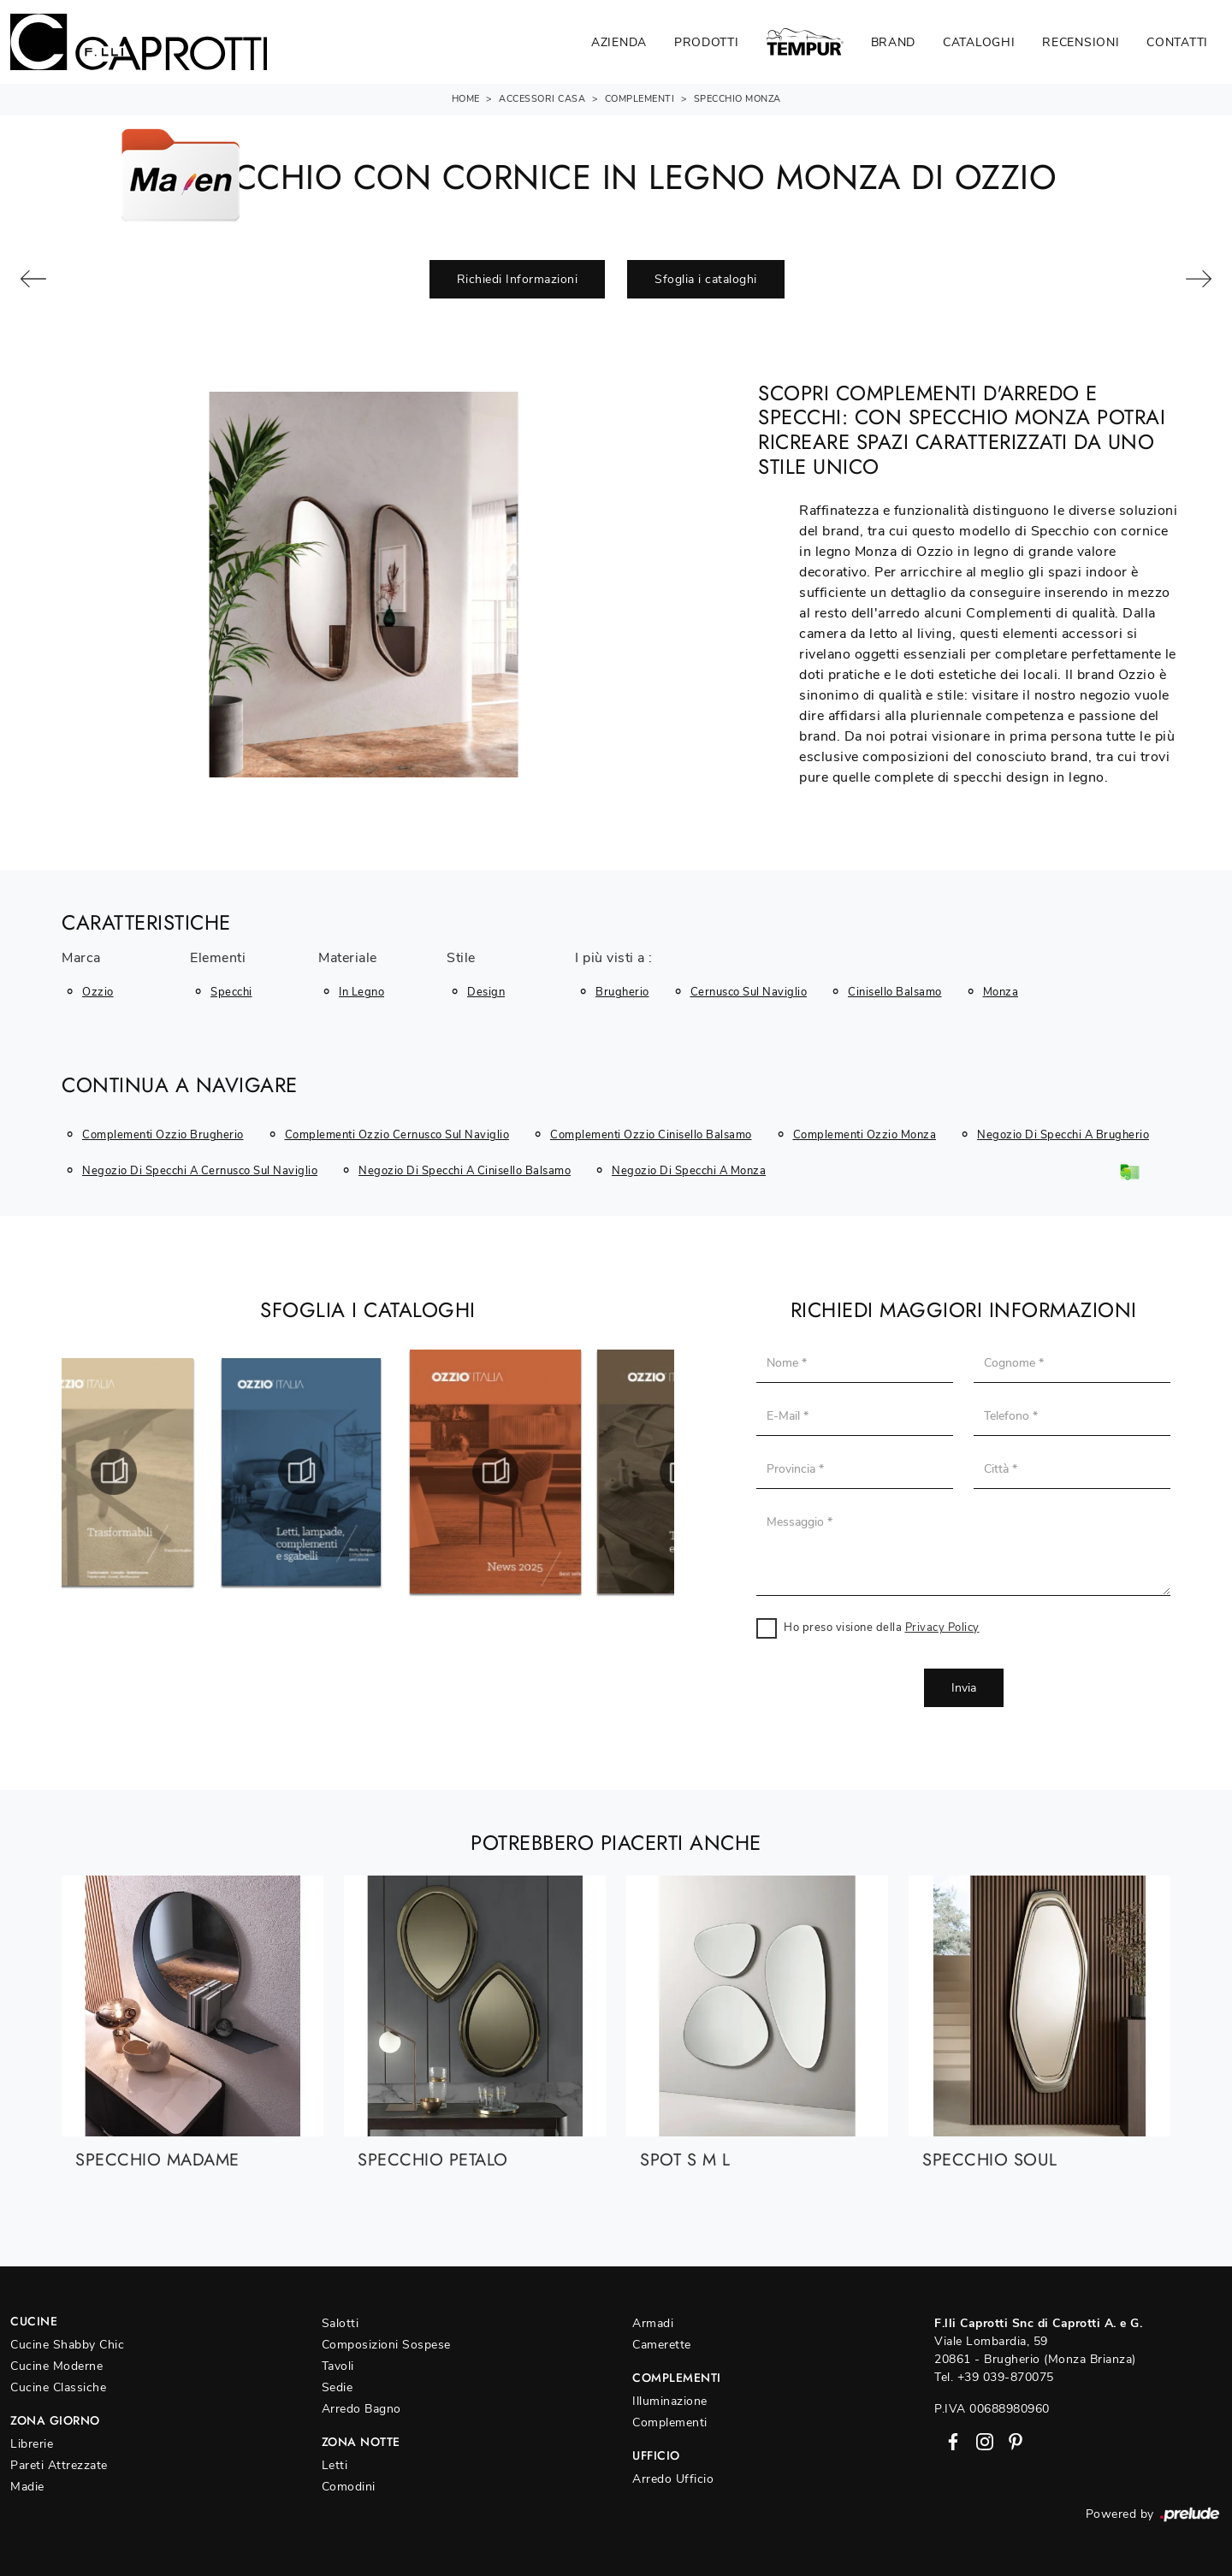 The width and height of the screenshot is (1232, 2576). I want to click on open evernote folder, so click(1129, 1172).